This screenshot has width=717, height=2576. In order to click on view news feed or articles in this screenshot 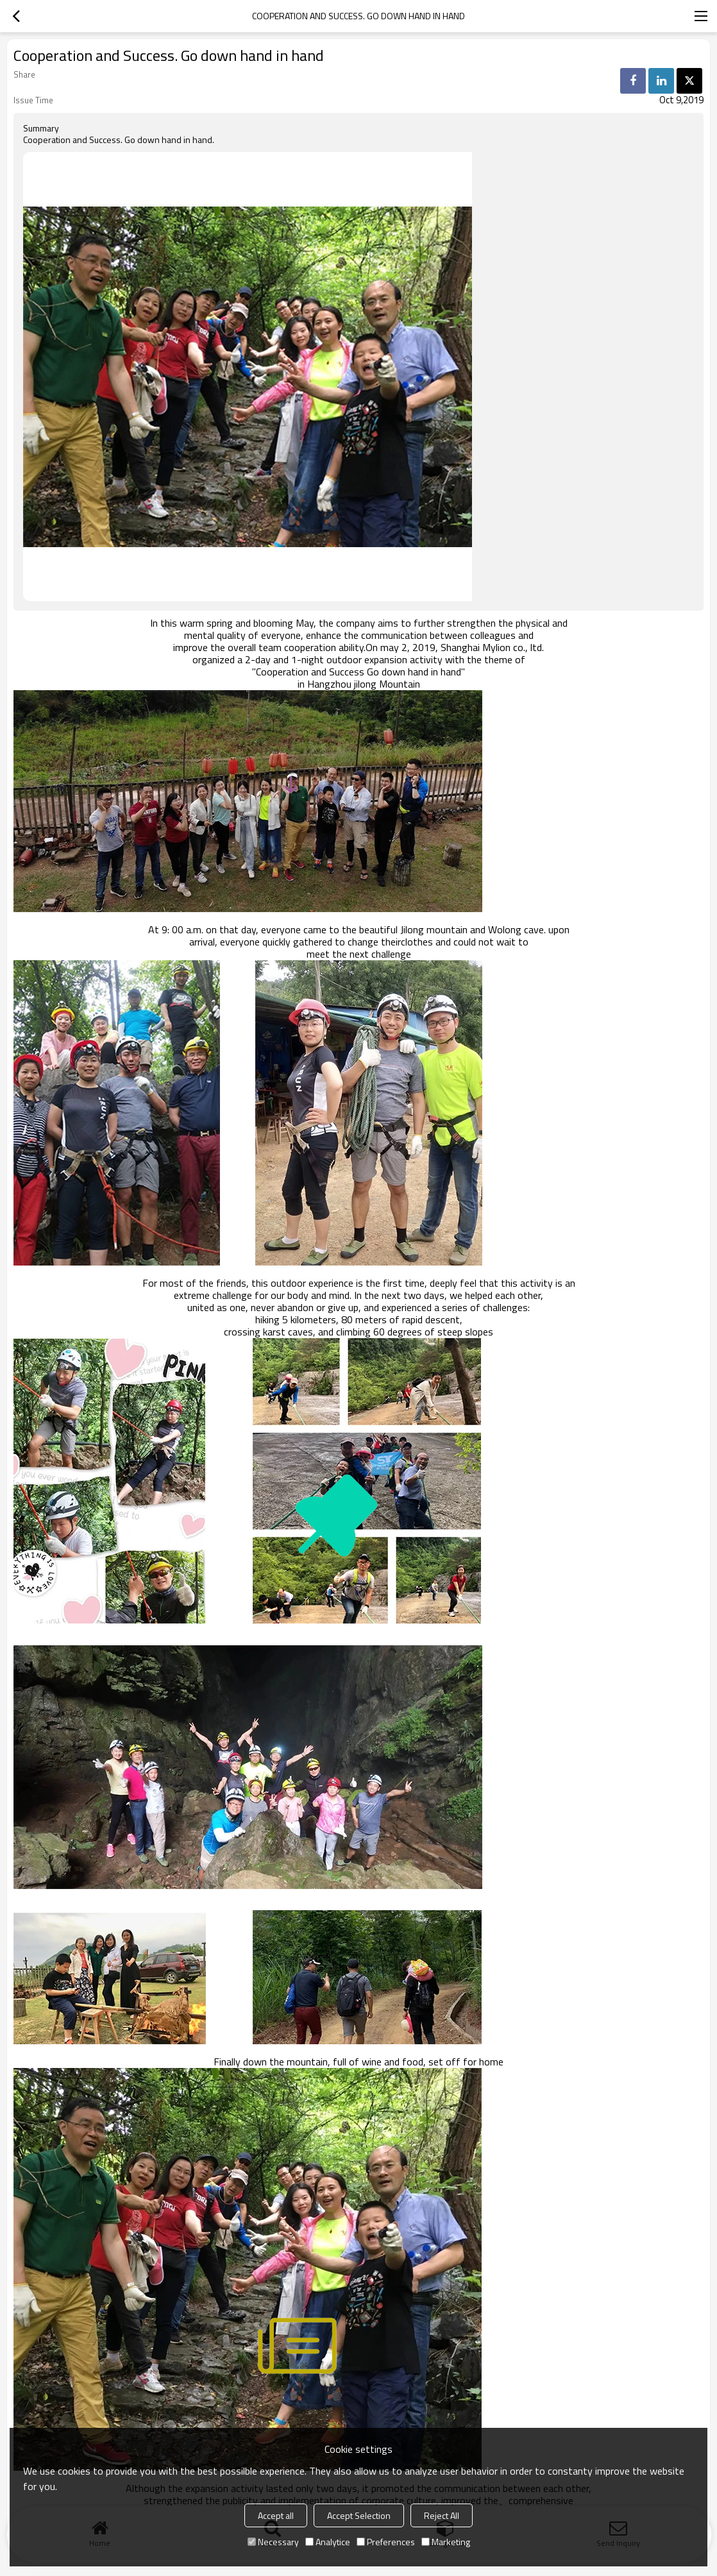, I will do `click(300, 2346)`.